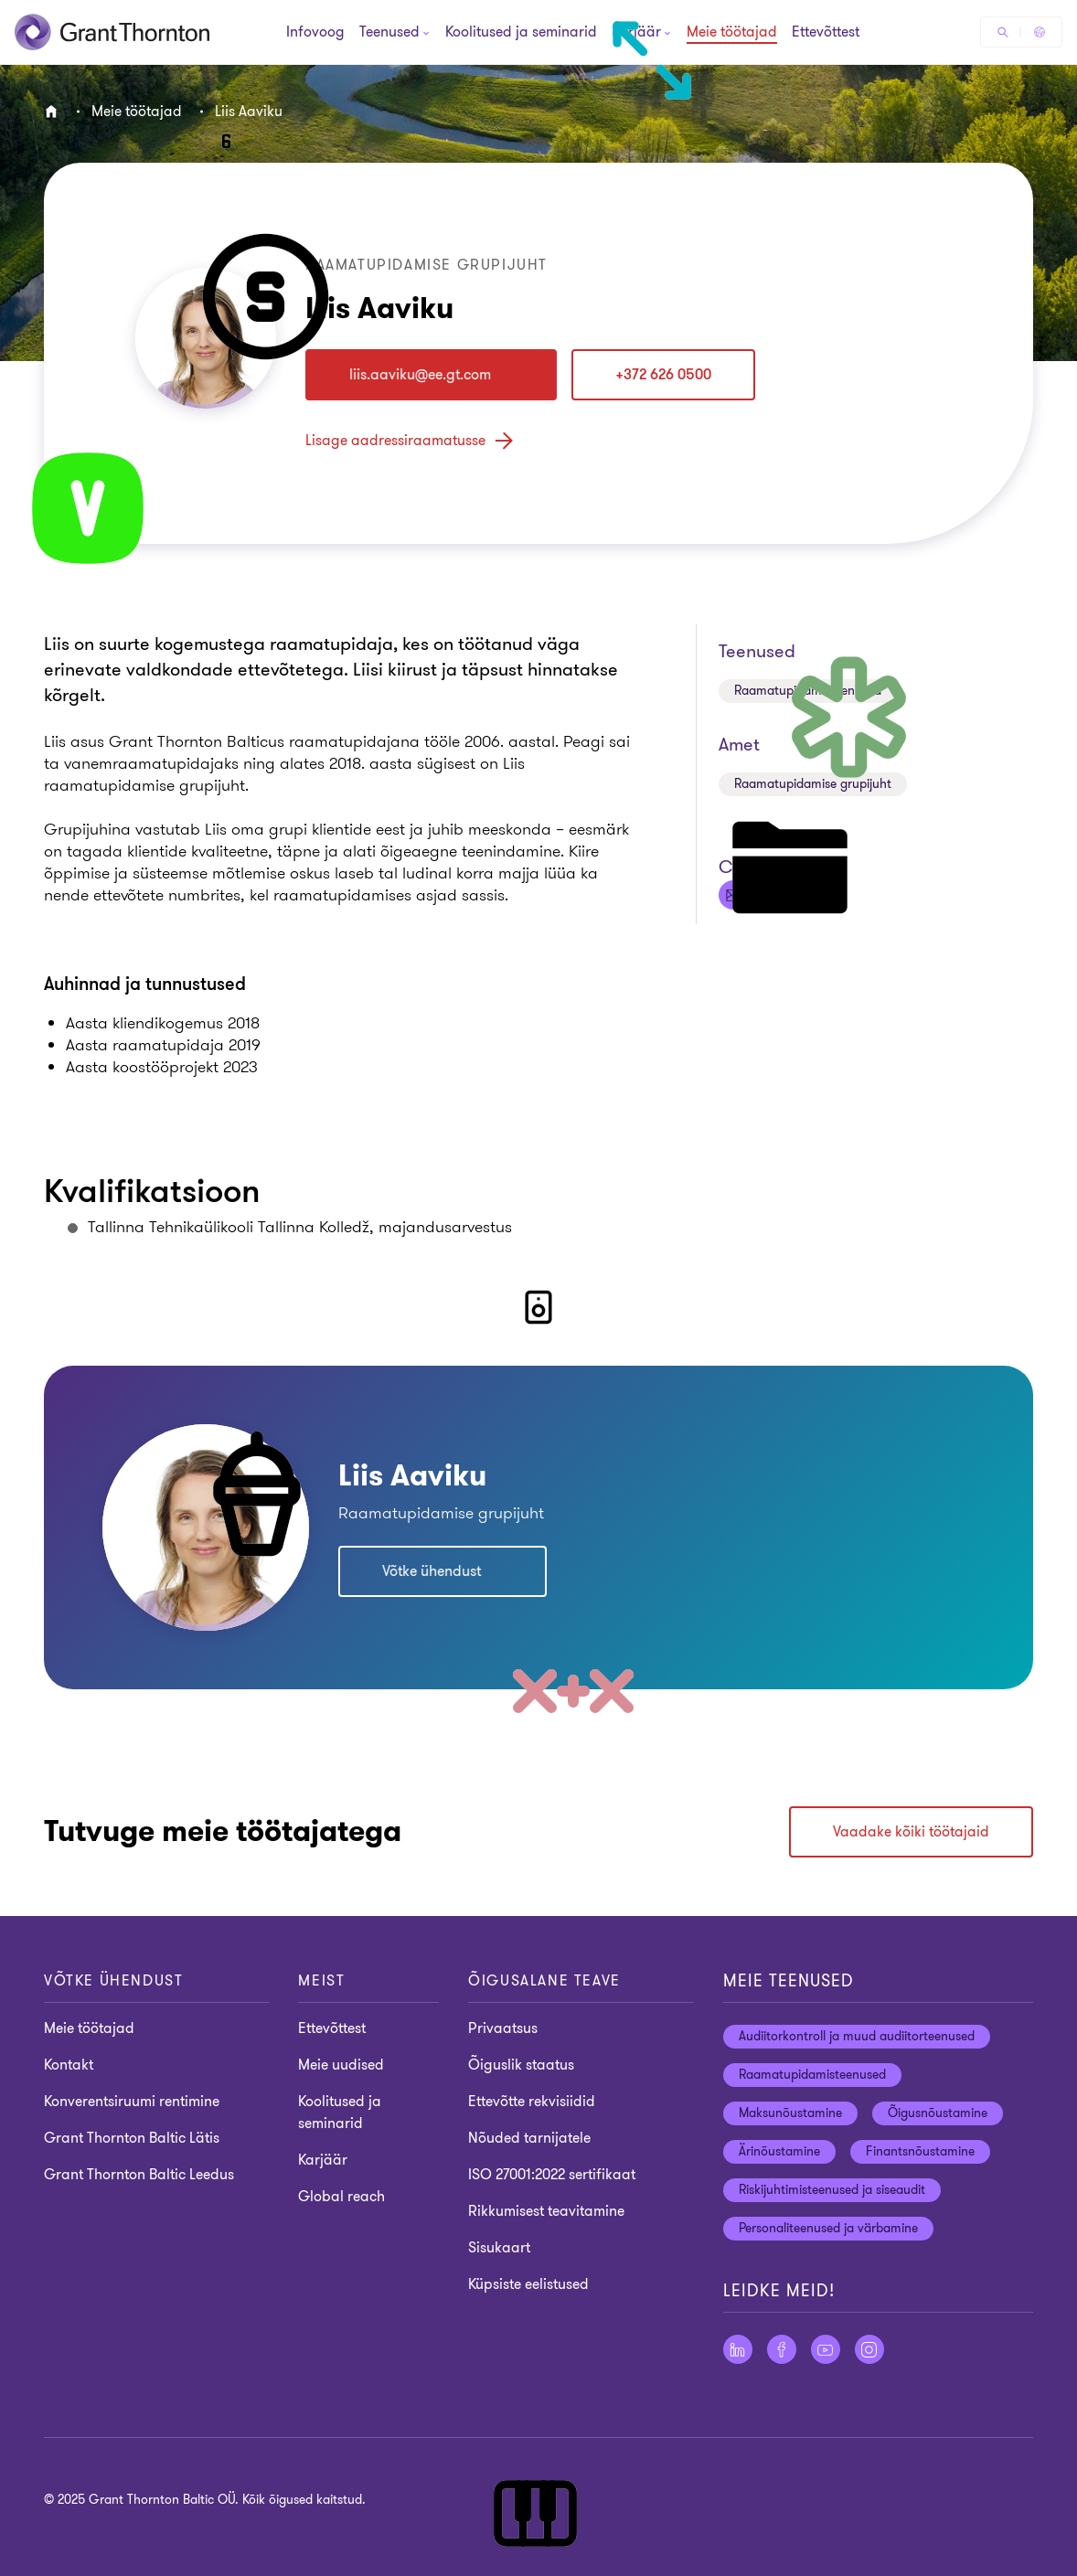  I want to click on indicates south direction on a map, so click(265, 296).